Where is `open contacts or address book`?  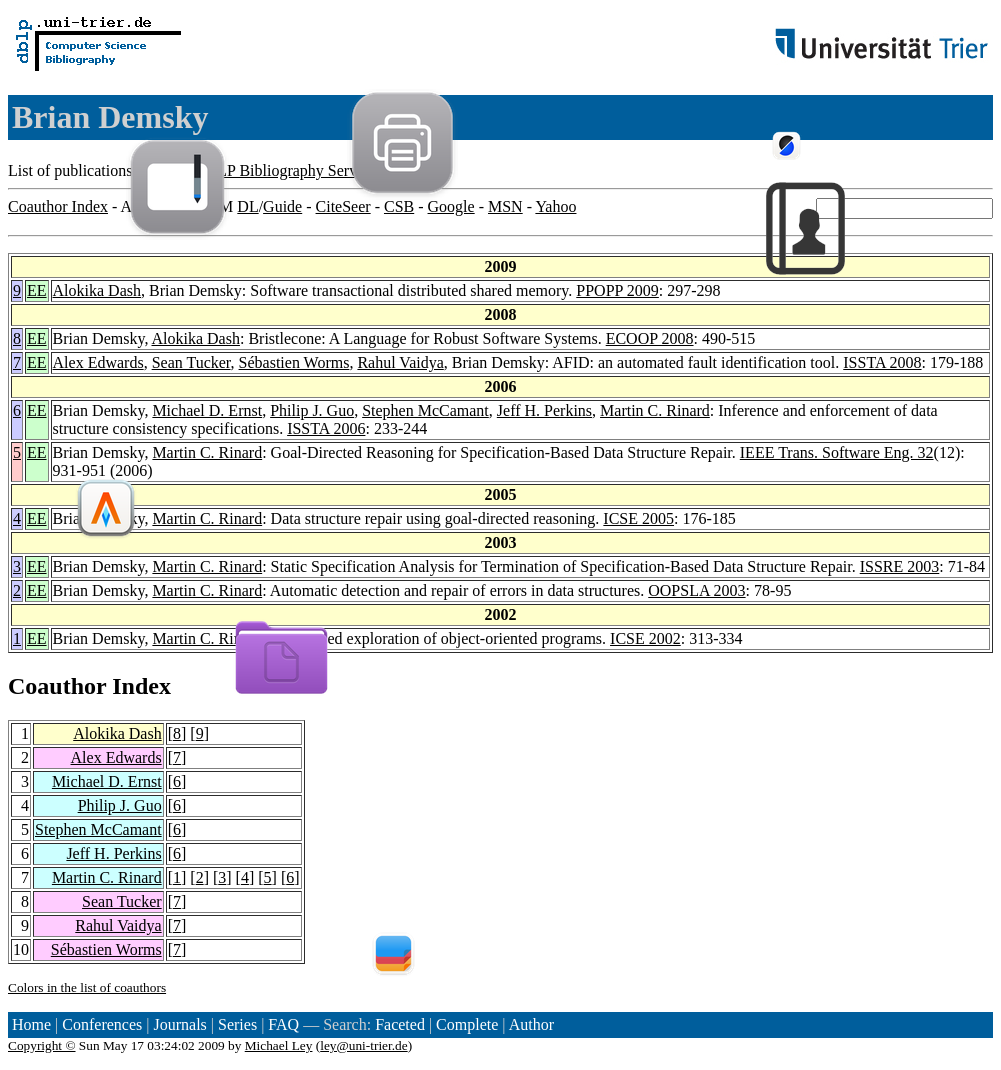 open contacts or address book is located at coordinates (805, 228).